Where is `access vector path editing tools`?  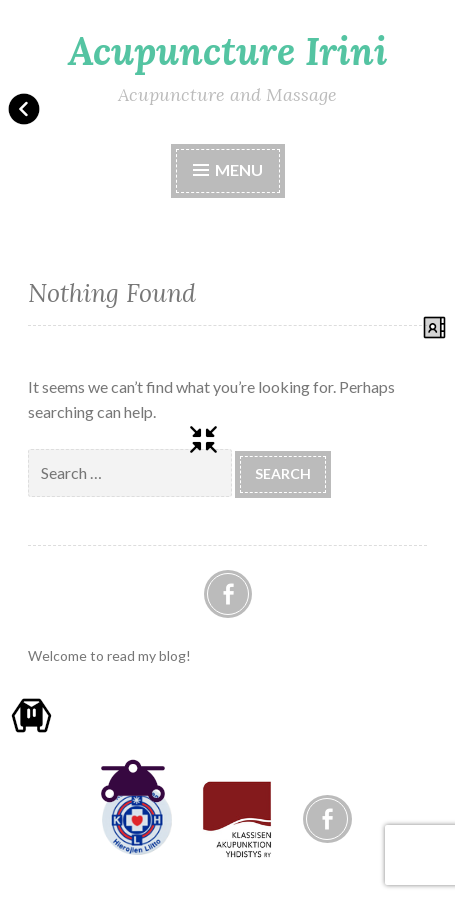 access vector path editing tools is located at coordinates (133, 781).